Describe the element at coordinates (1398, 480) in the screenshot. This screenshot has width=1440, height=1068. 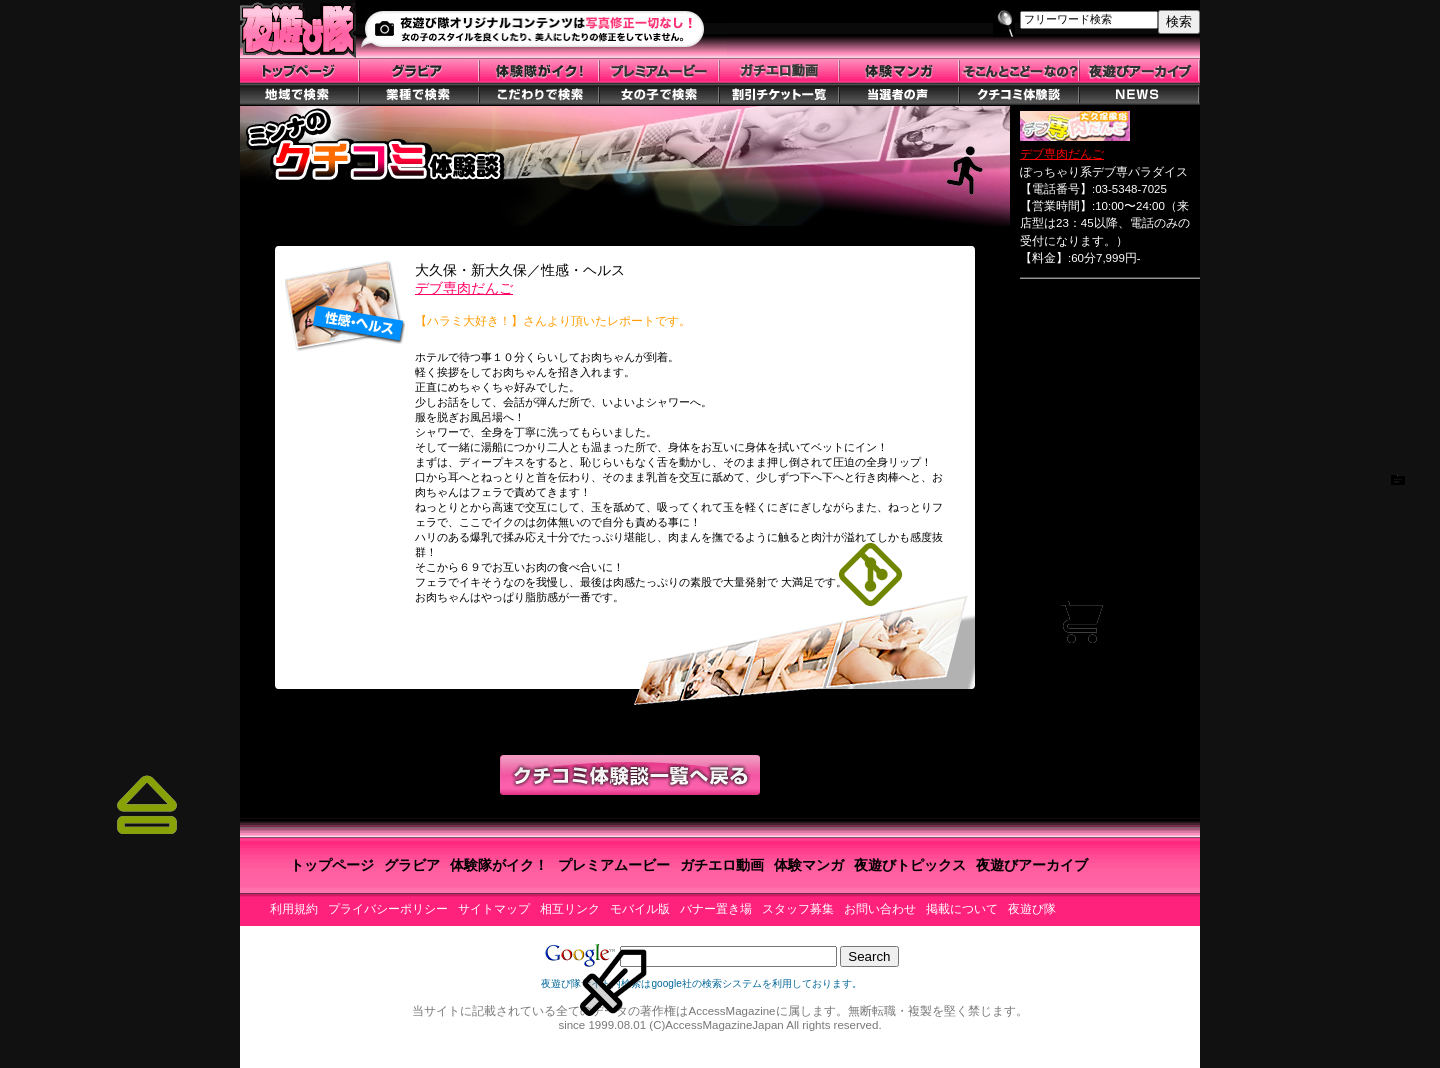
I see `access topic folders` at that location.